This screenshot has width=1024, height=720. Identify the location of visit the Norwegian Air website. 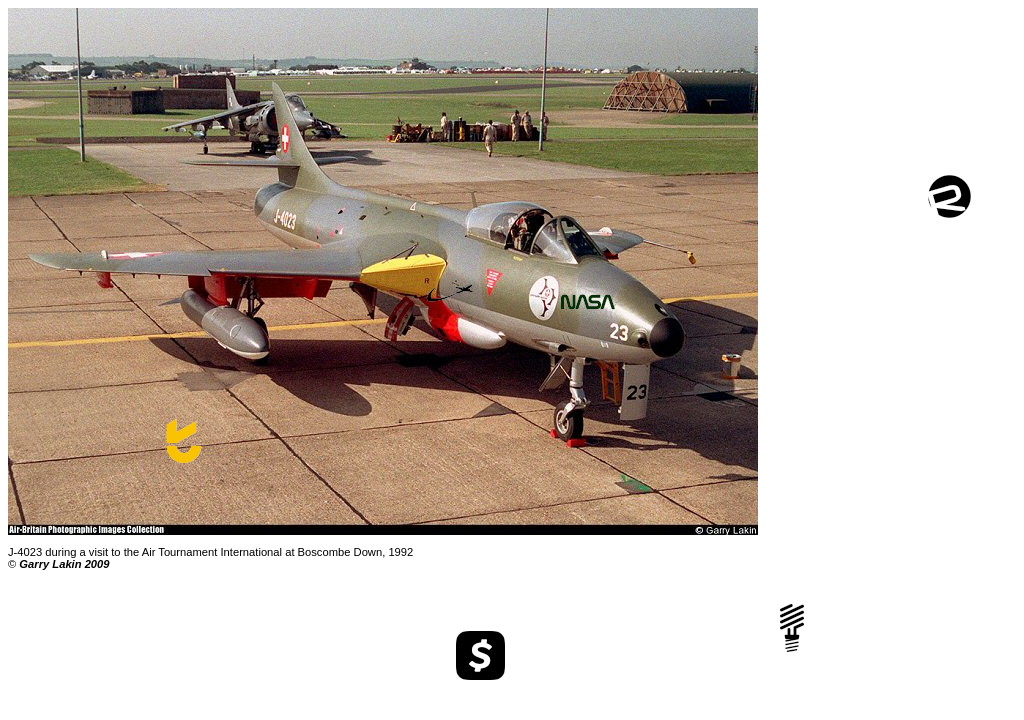
(450, 293).